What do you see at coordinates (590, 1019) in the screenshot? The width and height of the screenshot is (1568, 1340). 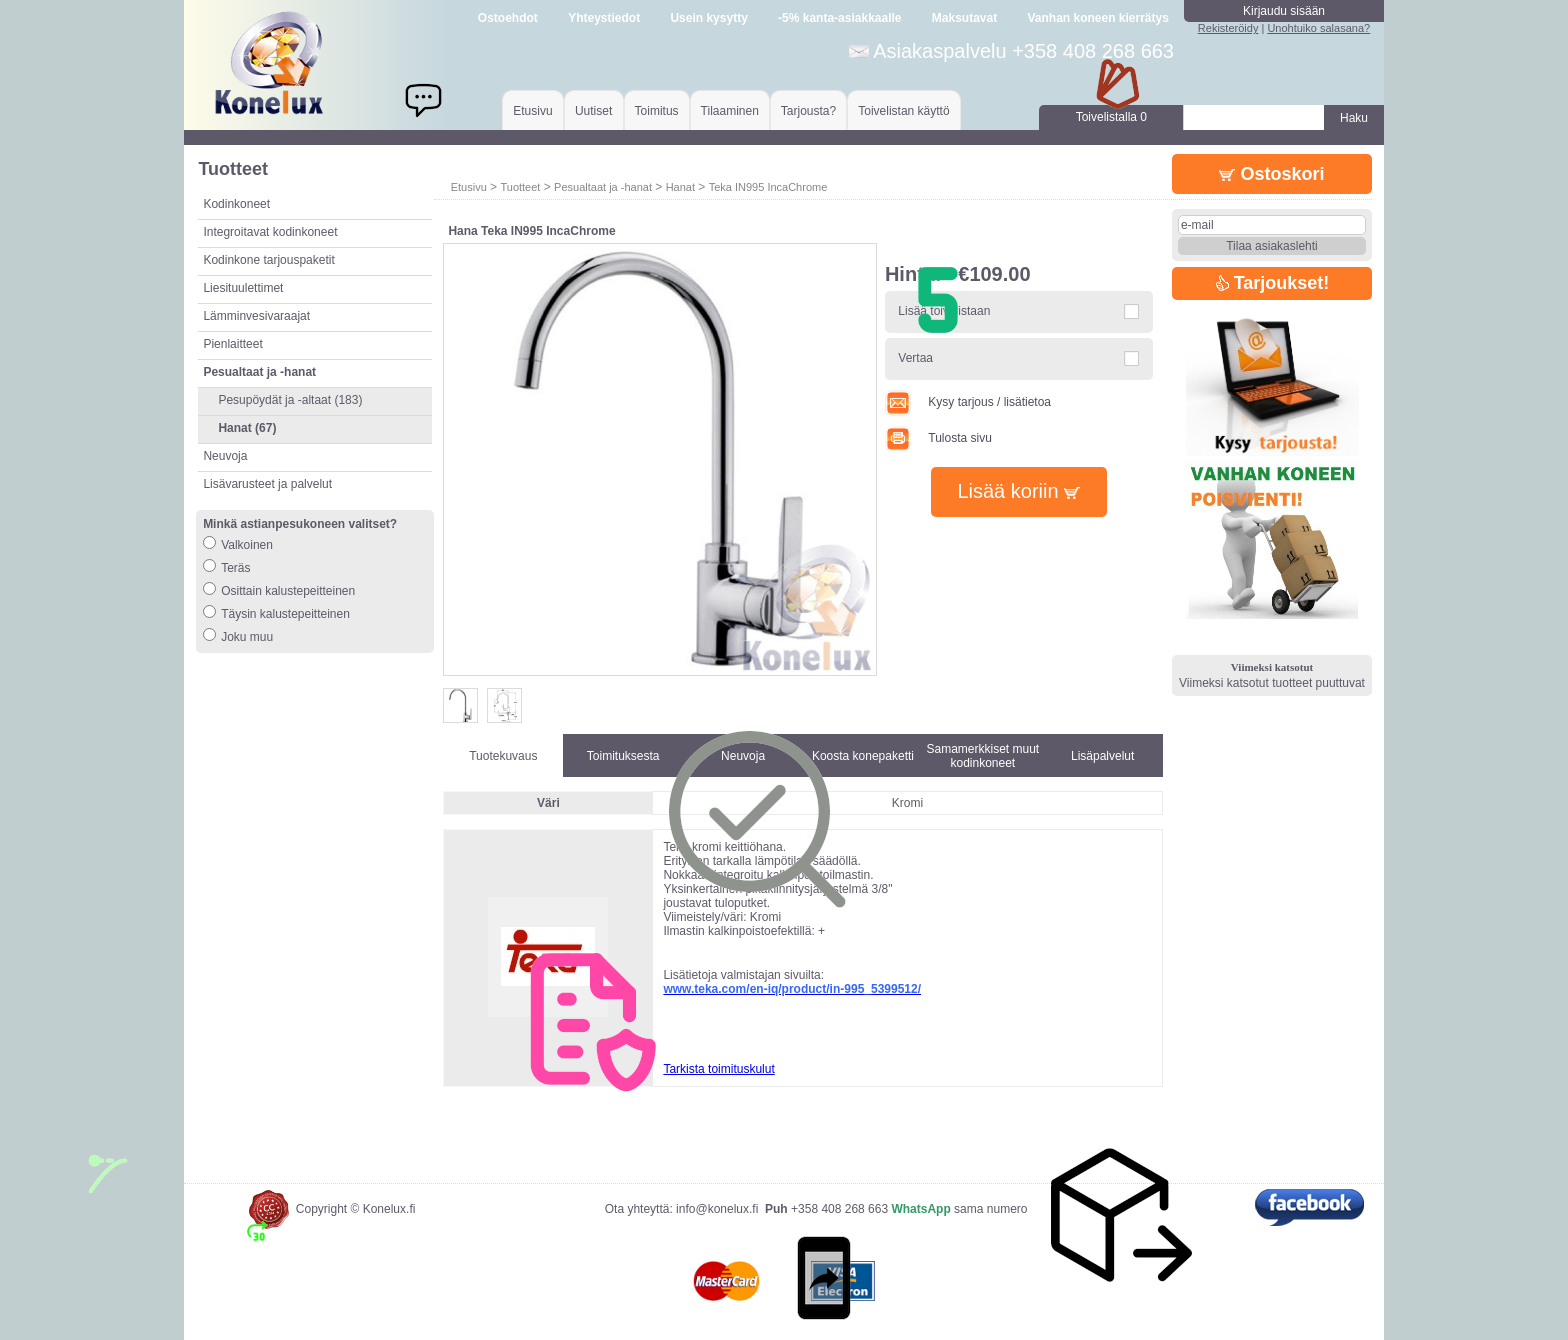 I see `view protected or secure document` at bounding box center [590, 1019].